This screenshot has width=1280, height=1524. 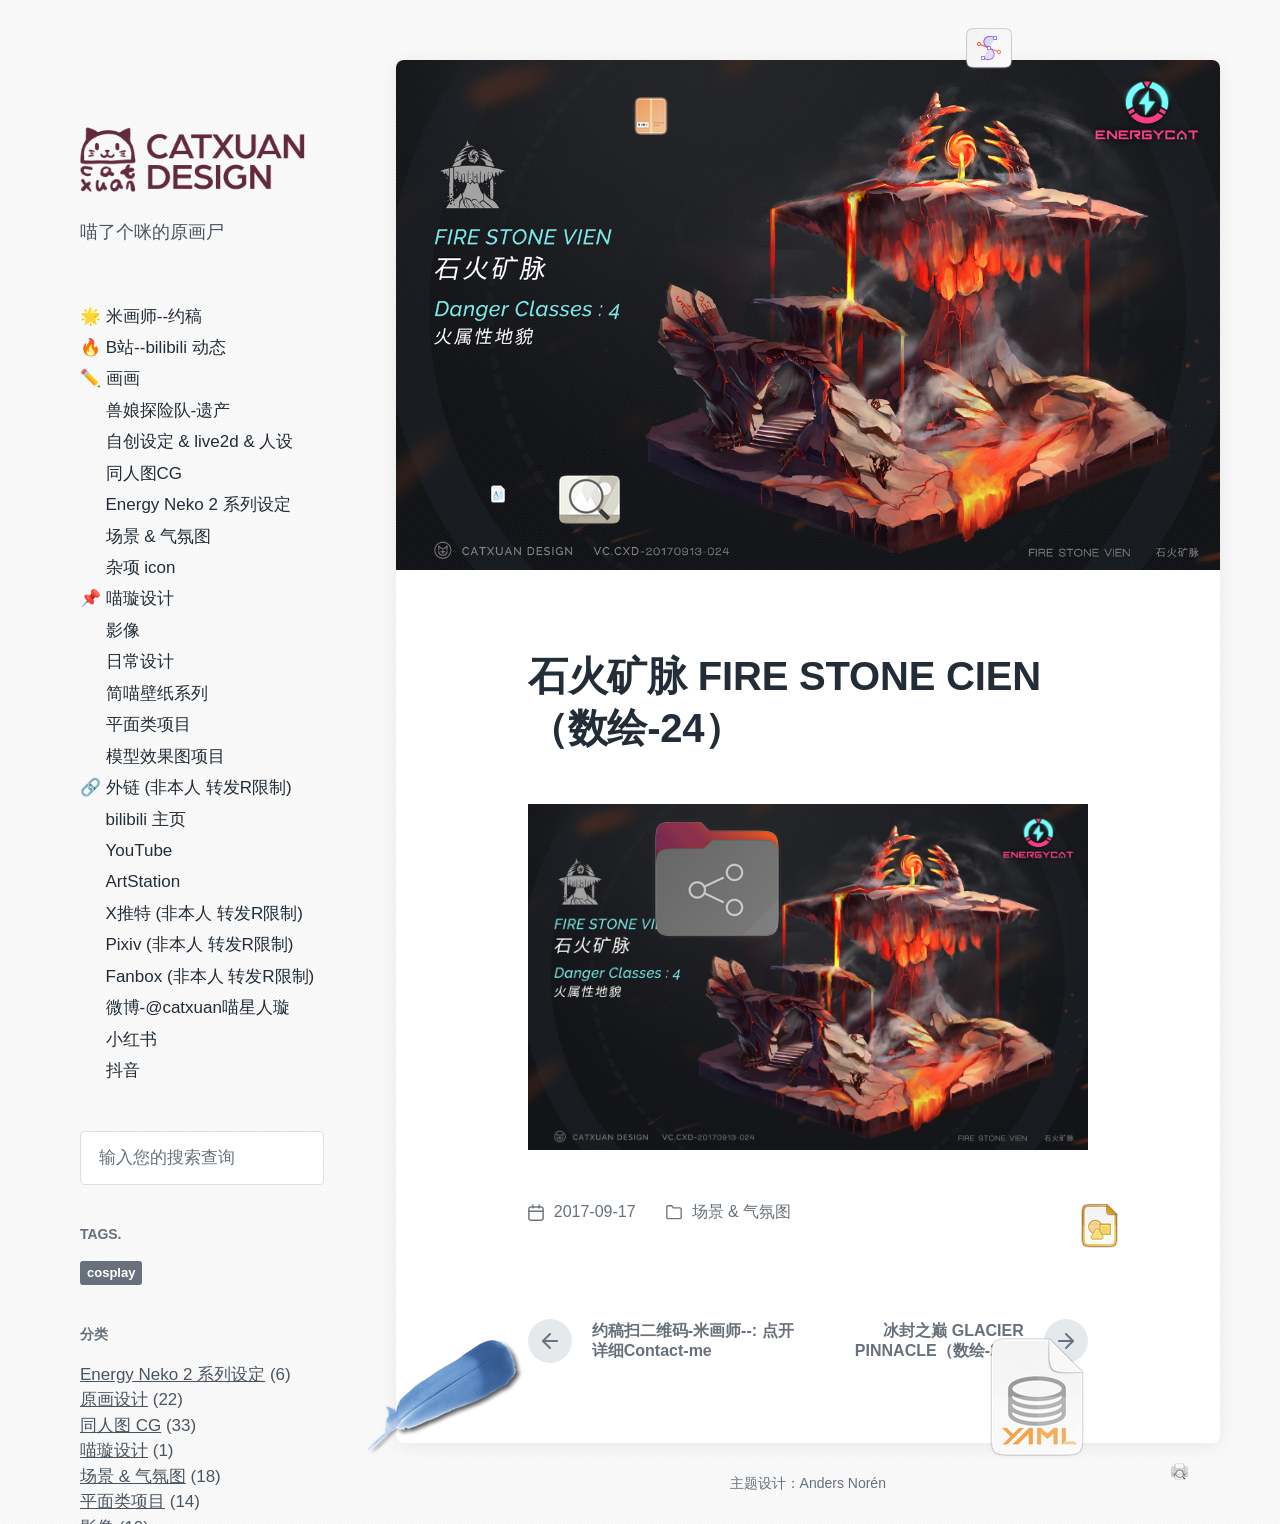 What do you see at coordinates (589, 499) in the screenshot?
I see `open the photo viewer application` at bounding box center [589, 499].